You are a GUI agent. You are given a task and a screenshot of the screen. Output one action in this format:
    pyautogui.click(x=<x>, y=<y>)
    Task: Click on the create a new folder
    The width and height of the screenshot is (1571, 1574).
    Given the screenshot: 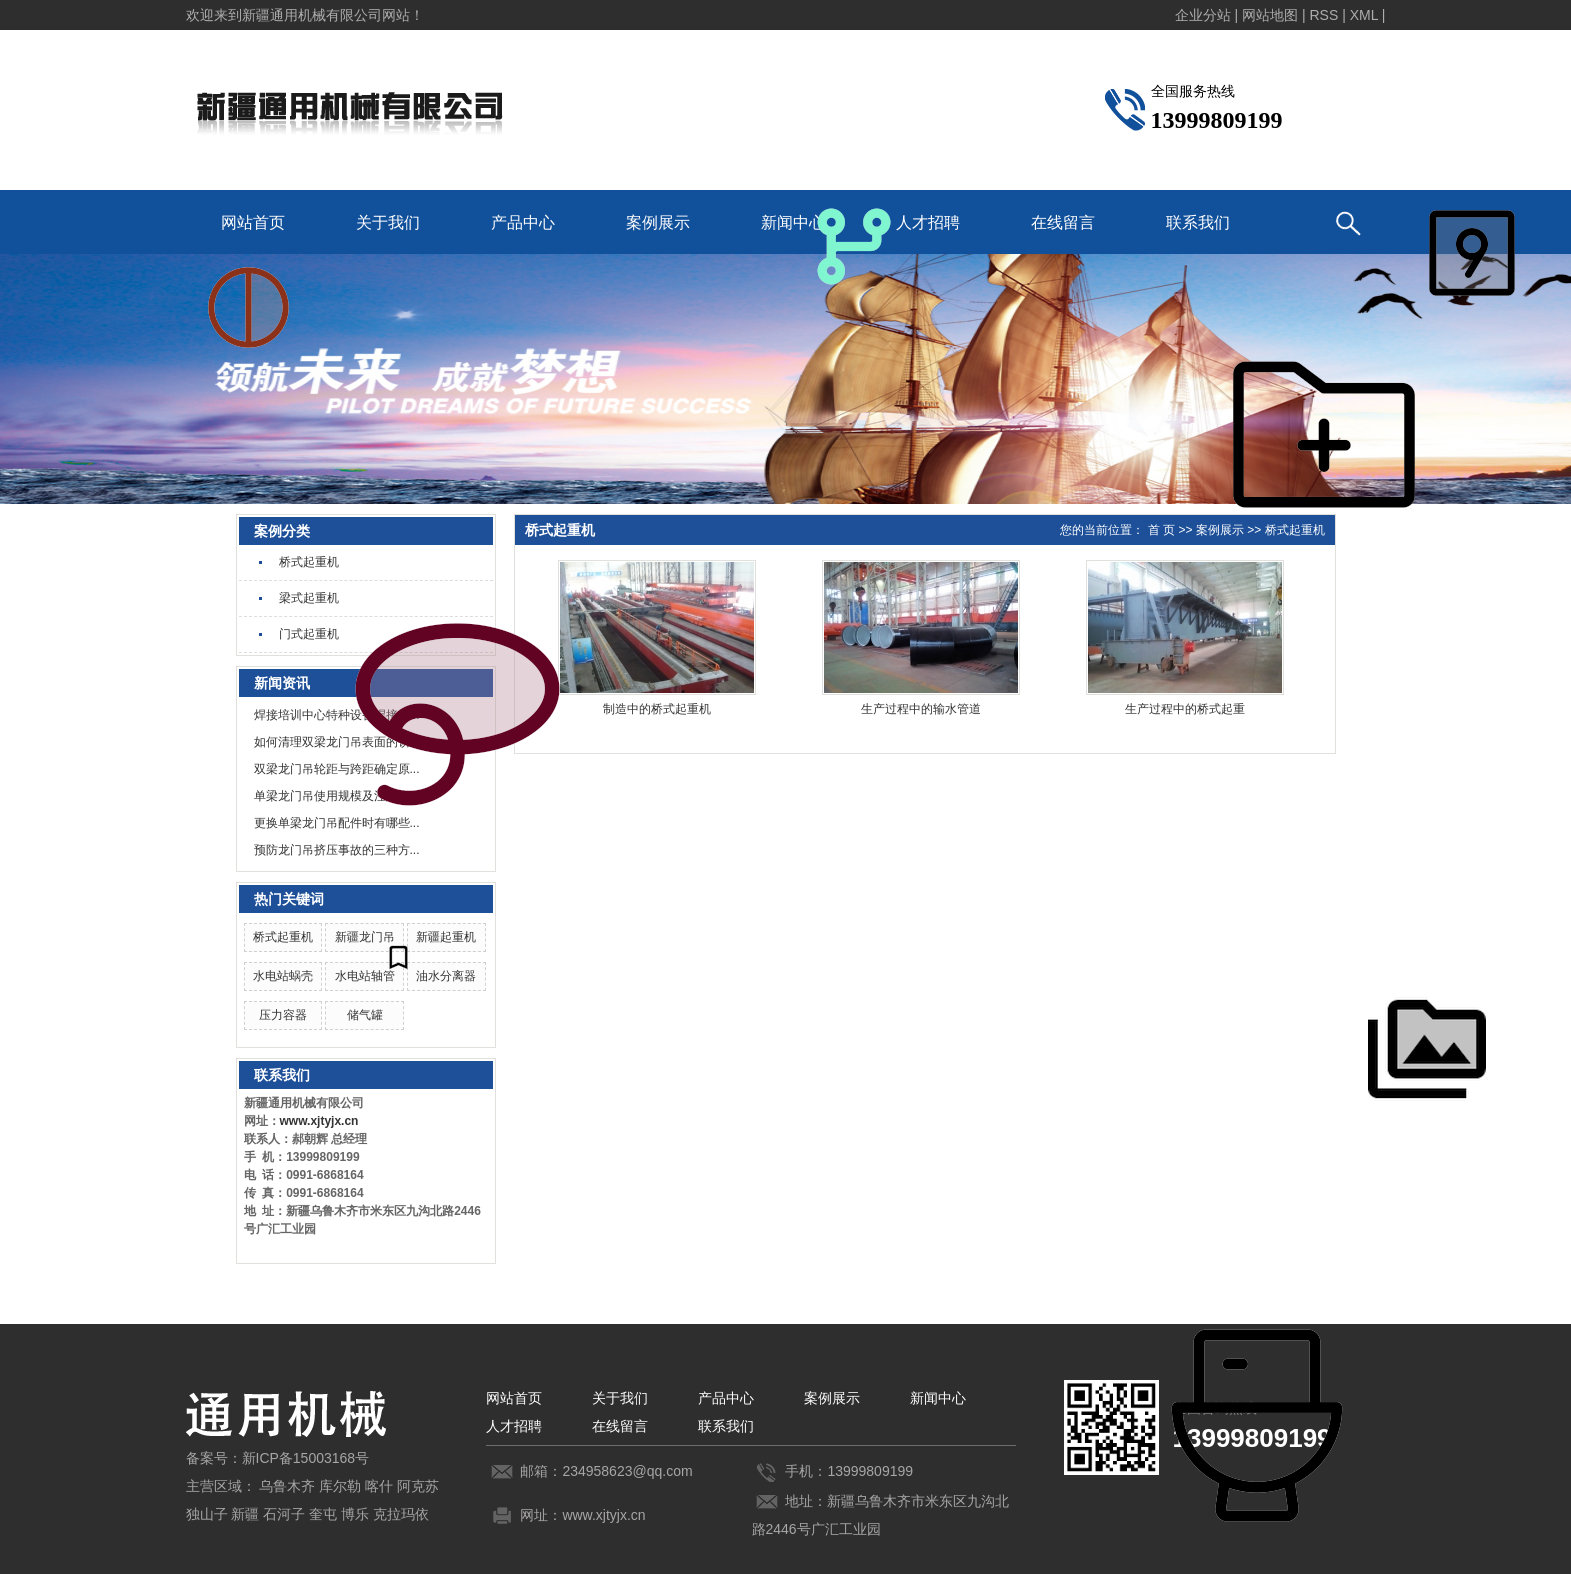 What is the action you would take?
    pyautogui.click(x=1324, y=431)
    